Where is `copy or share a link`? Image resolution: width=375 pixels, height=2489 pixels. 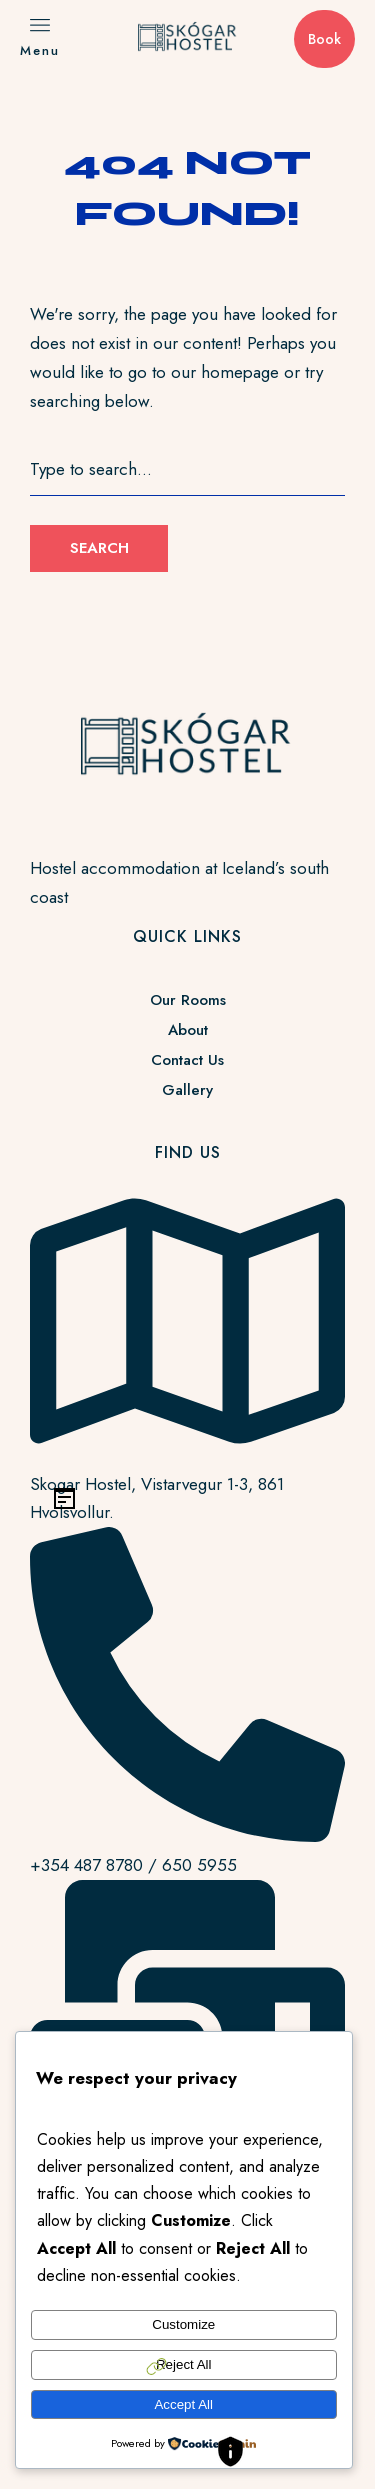 copy or share a link is located at coordinates (156, 2366).